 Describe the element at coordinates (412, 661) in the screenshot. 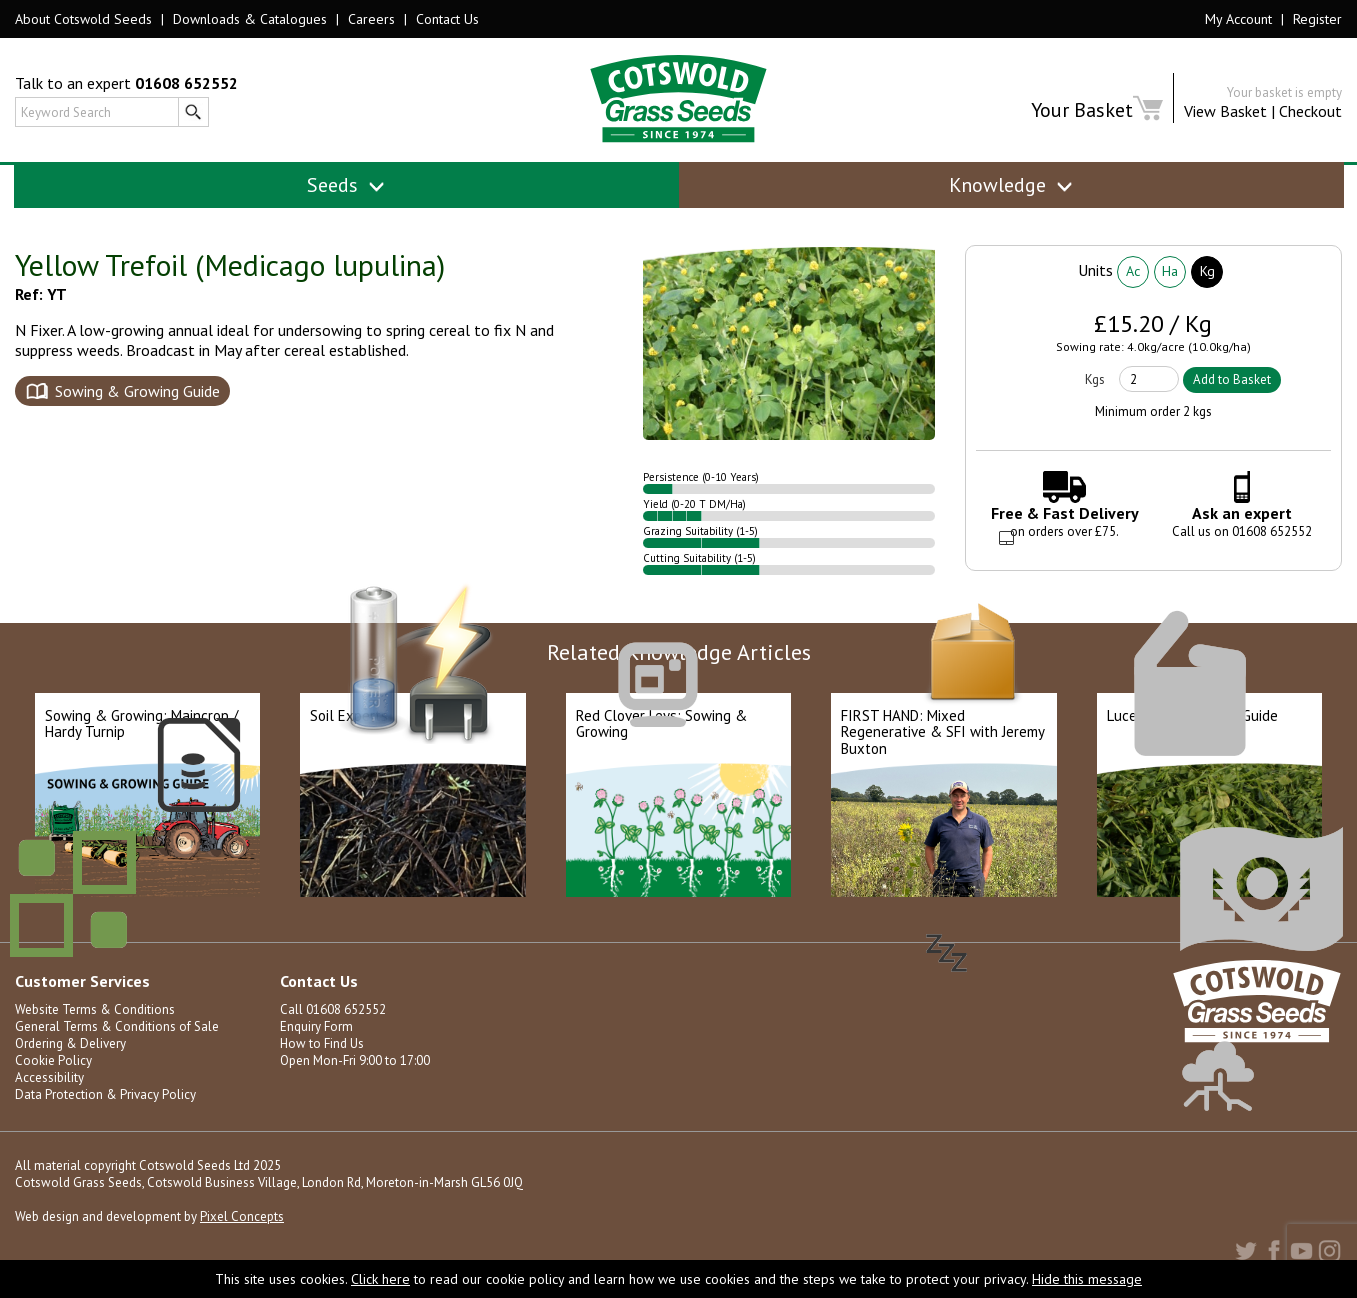

I see `indicates battery is low but currently charging` at that location.